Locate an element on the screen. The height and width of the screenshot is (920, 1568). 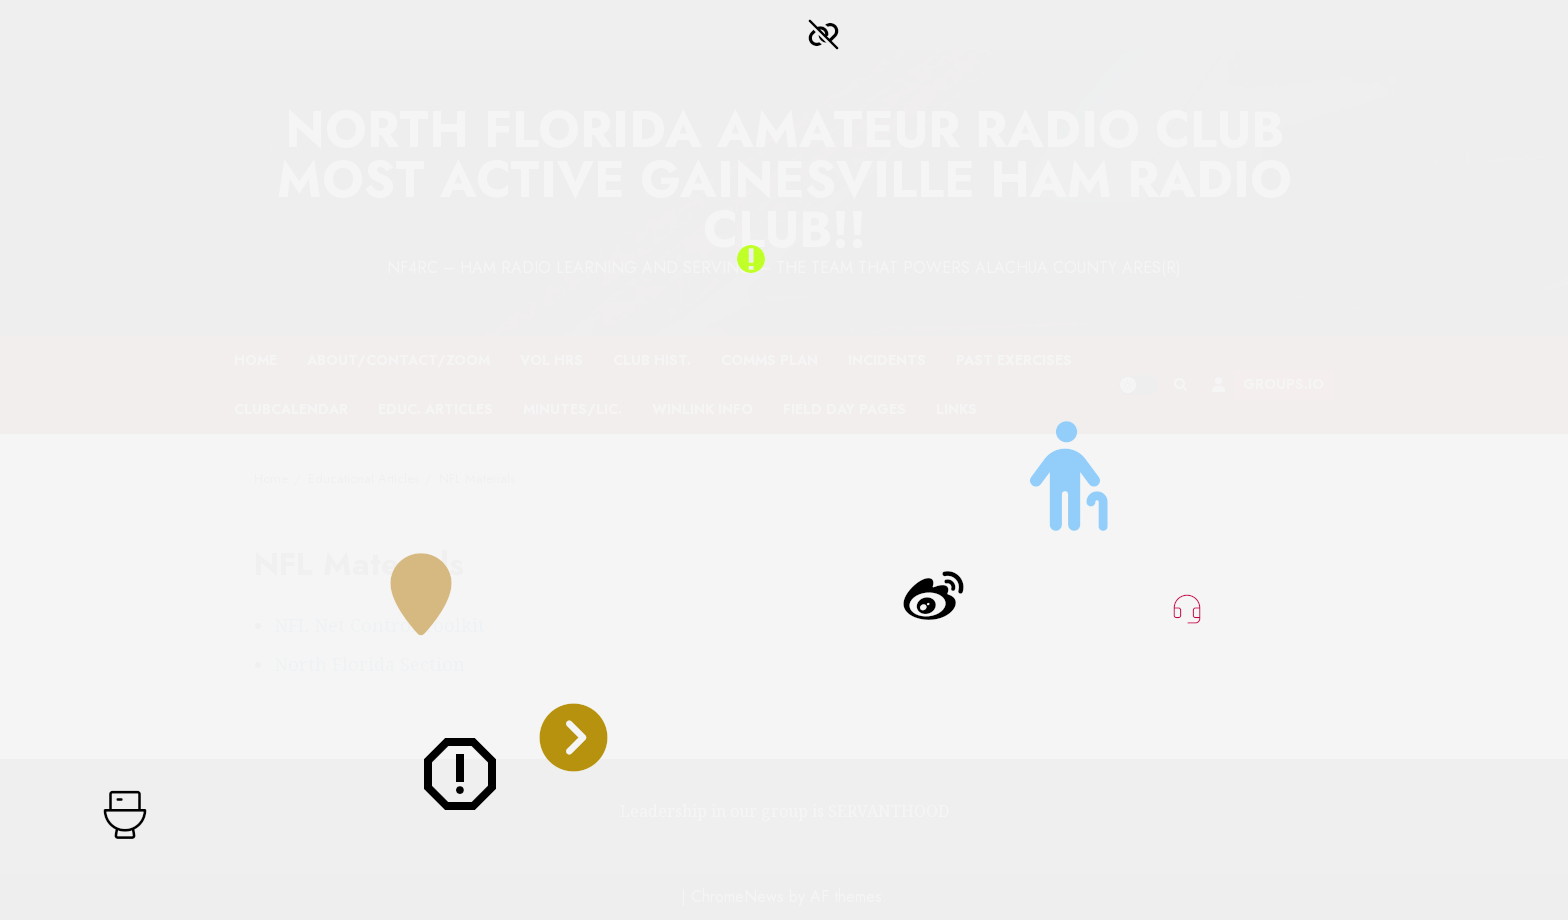
open weibo app is located at coordinates (933, 597).